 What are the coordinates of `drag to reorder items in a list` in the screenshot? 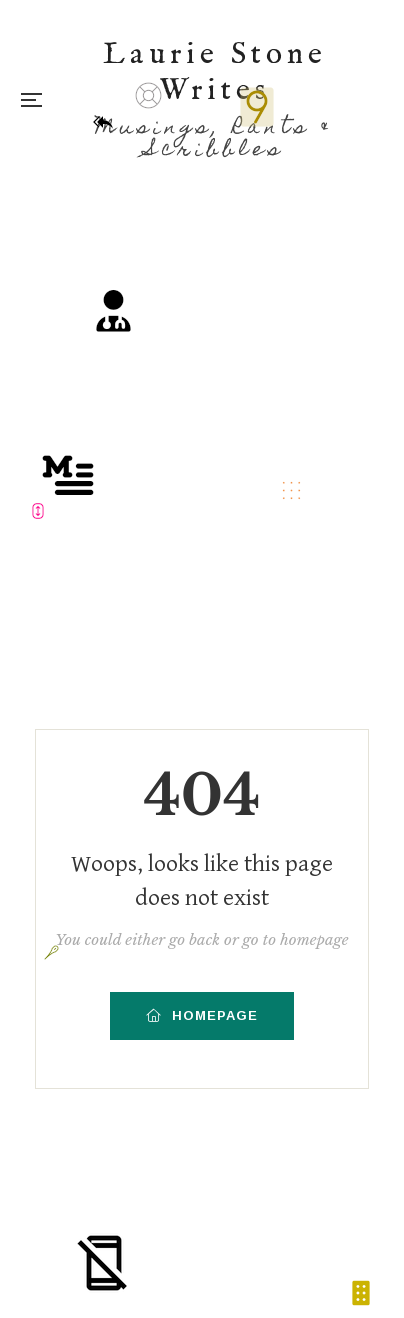 It's located at (361, 1293).